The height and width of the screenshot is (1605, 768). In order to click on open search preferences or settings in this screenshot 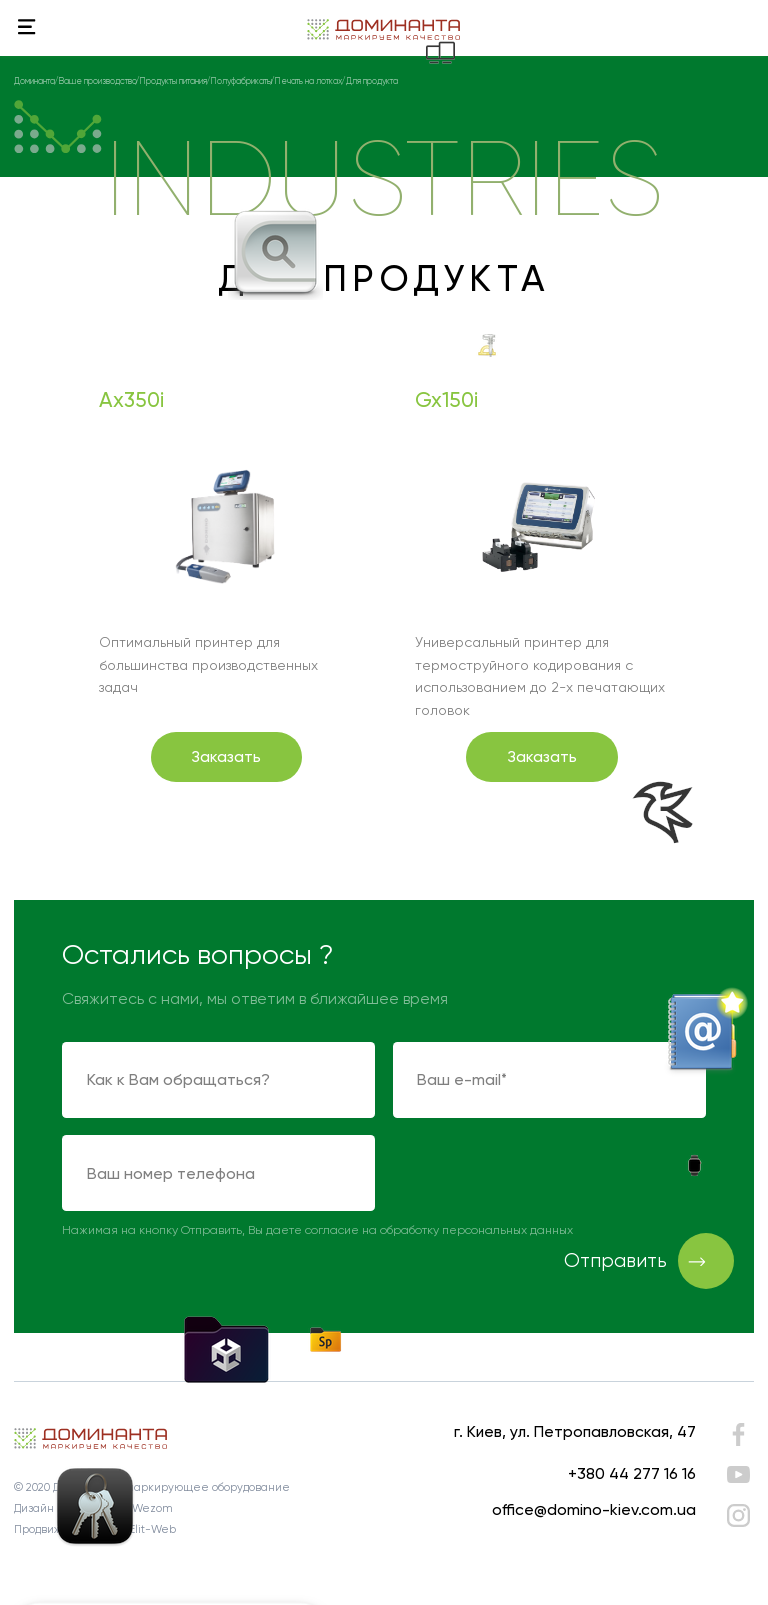, I will do `click(275, 252)`.